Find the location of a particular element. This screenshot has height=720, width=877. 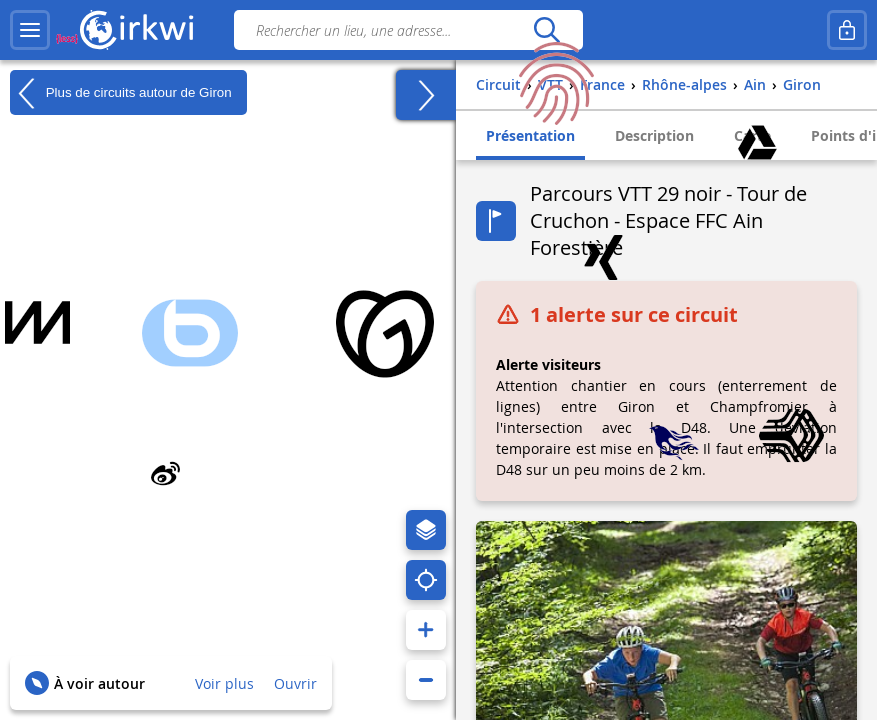

link to Xing professional network profile is located at coordinates (603, 257).